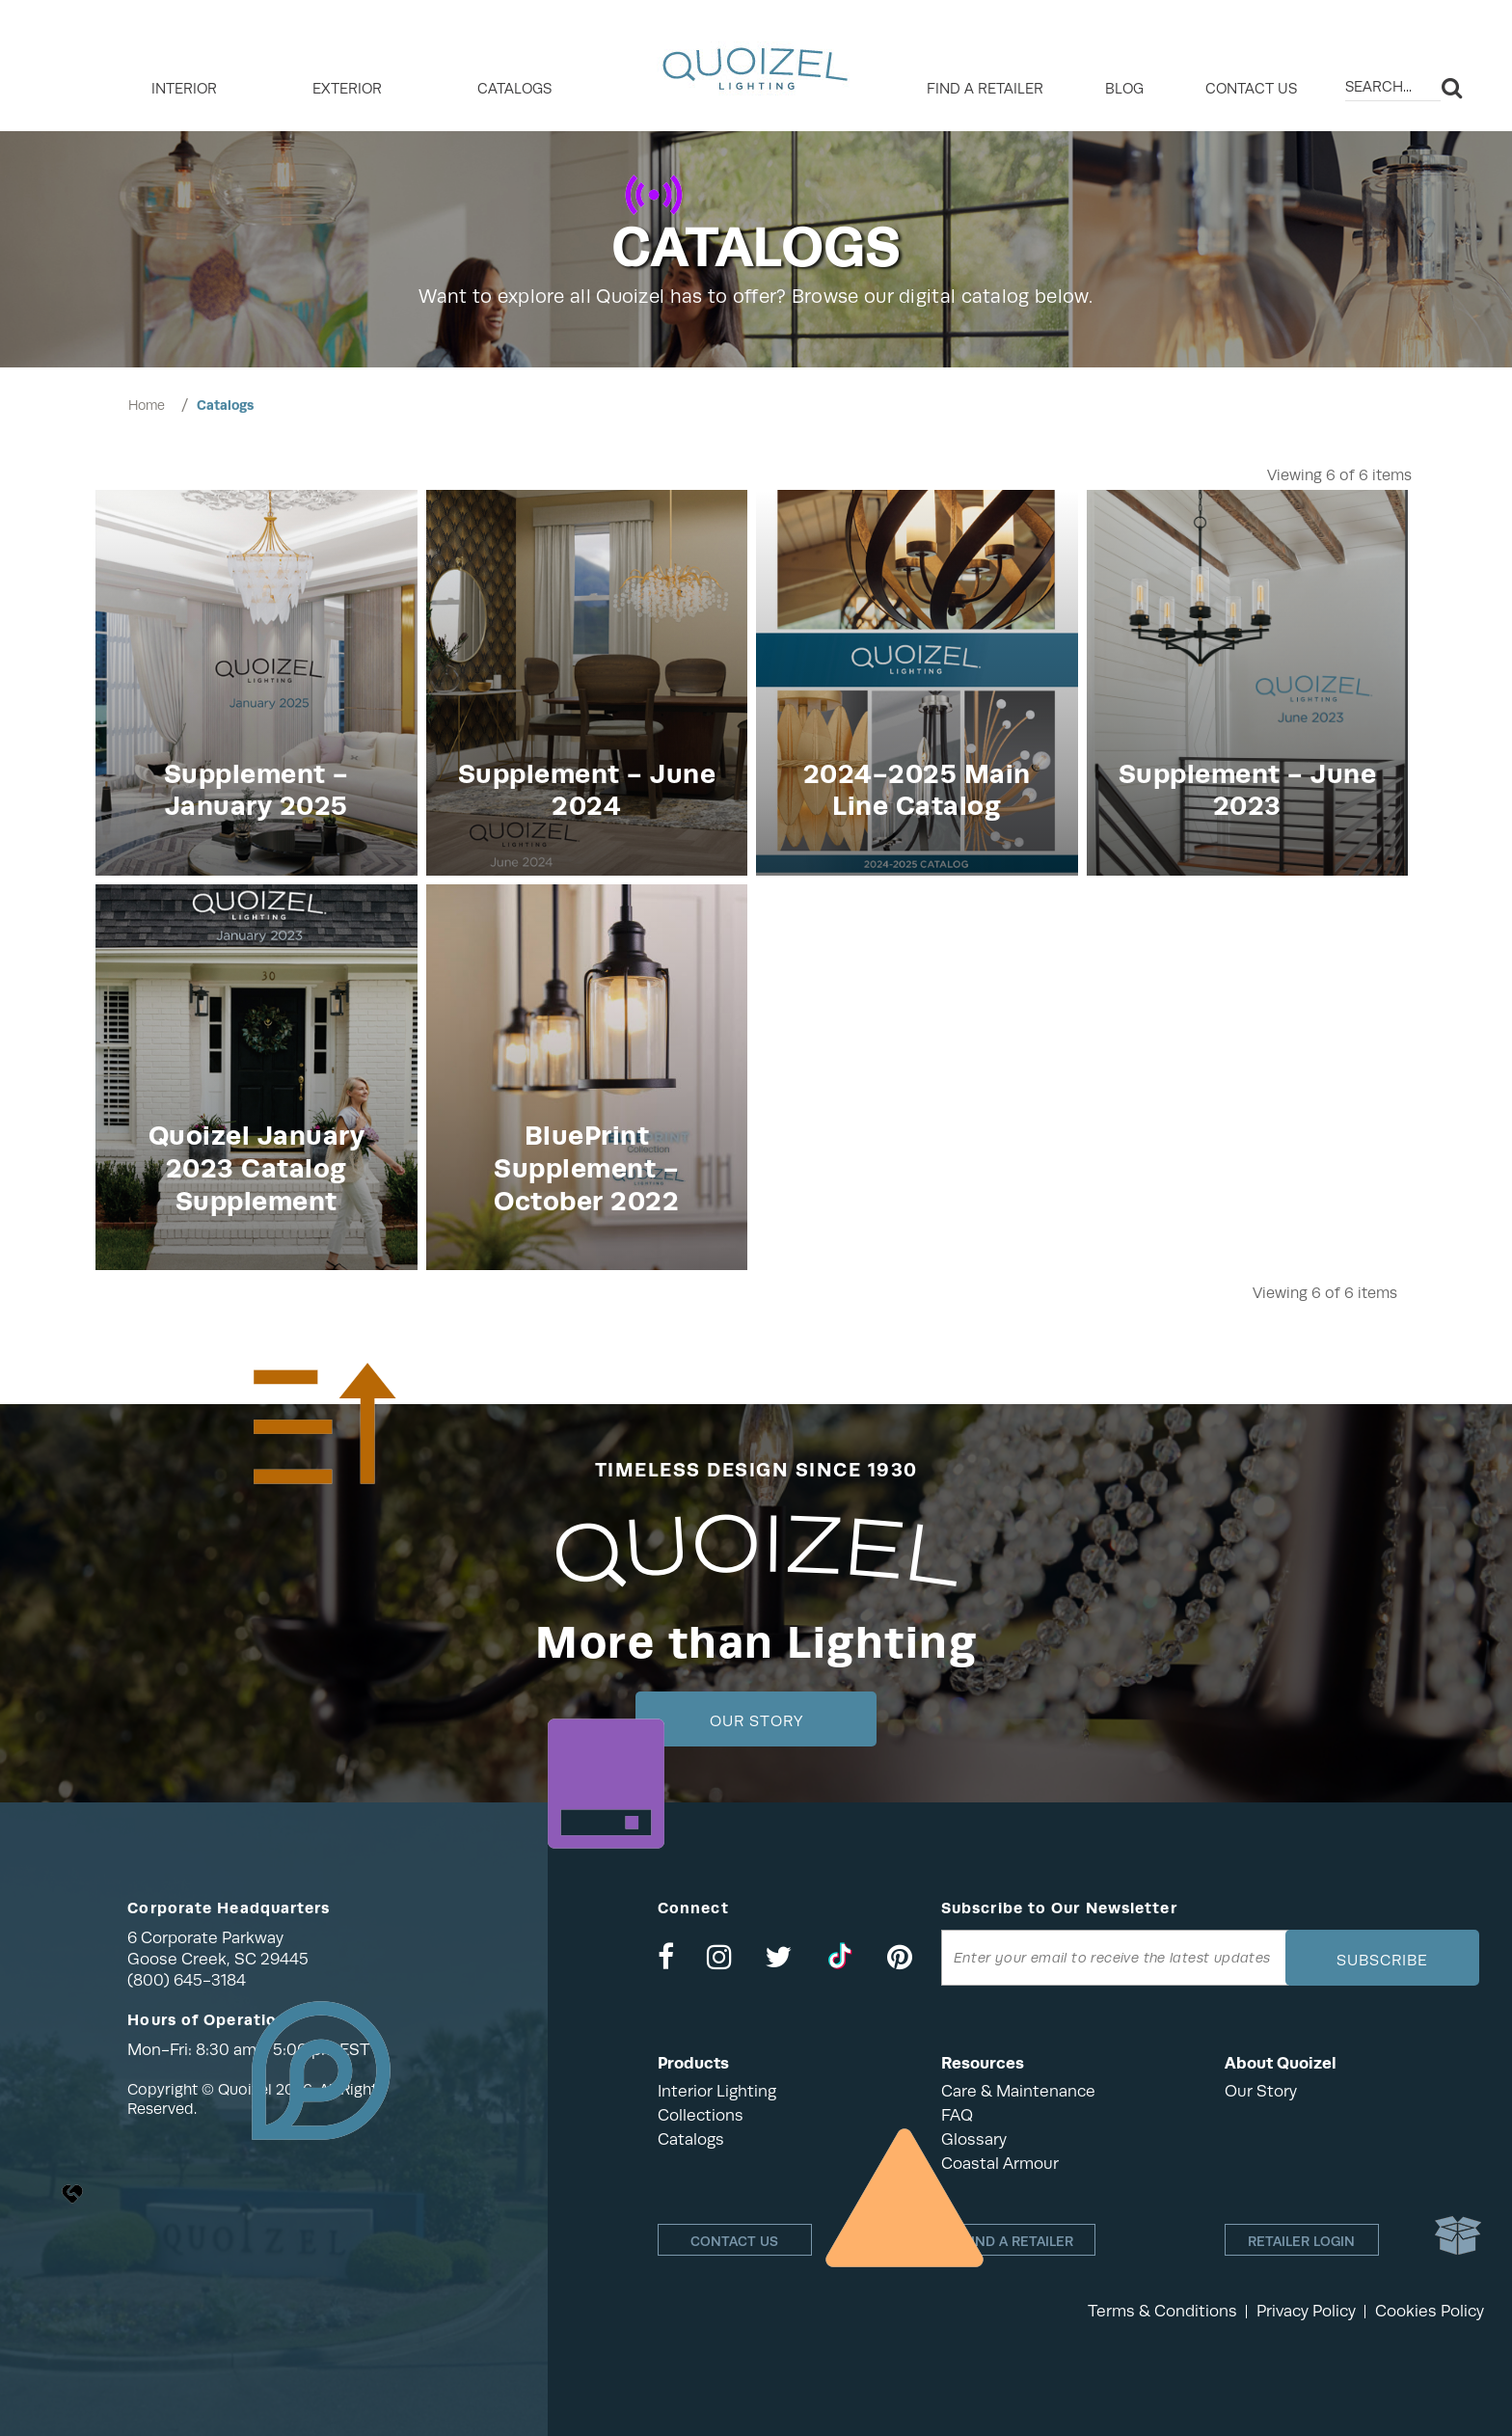  Describe the element at coordinates (654, 195) in the screenshot. I see `indicates RFID or NFC connectivity` at that location.